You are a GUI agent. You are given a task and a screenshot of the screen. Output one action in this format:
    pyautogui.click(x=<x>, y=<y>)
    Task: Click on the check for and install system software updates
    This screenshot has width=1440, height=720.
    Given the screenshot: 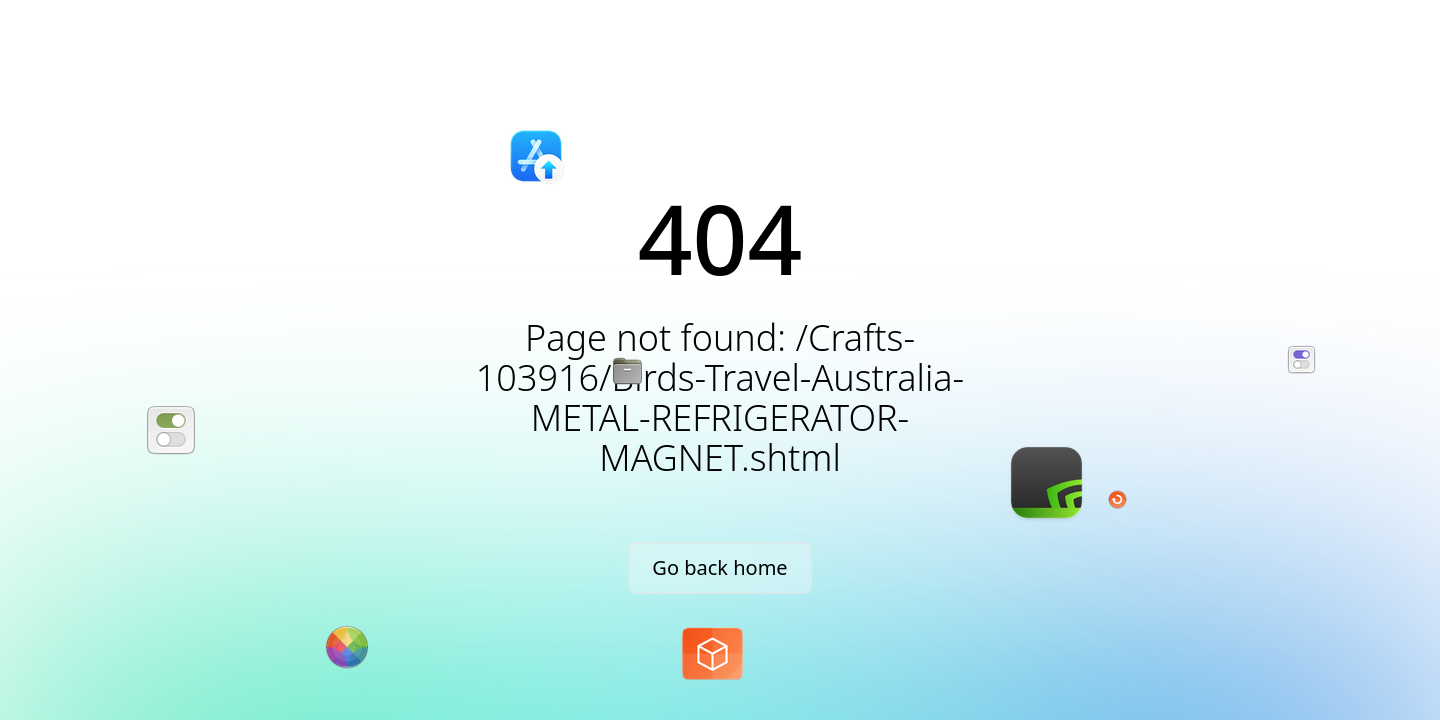 What is the action you would take?
    pyautogui.click(x=536, y=156)
    